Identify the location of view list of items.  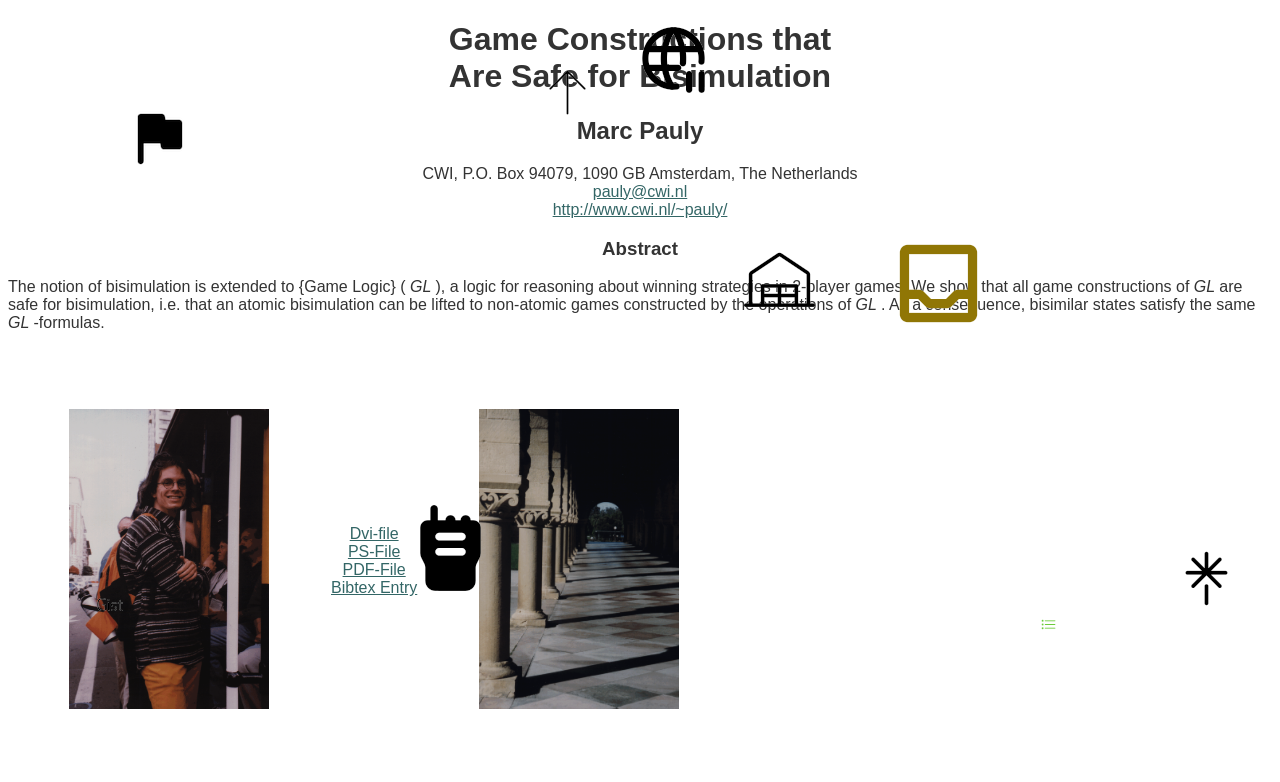
(1048, 624).